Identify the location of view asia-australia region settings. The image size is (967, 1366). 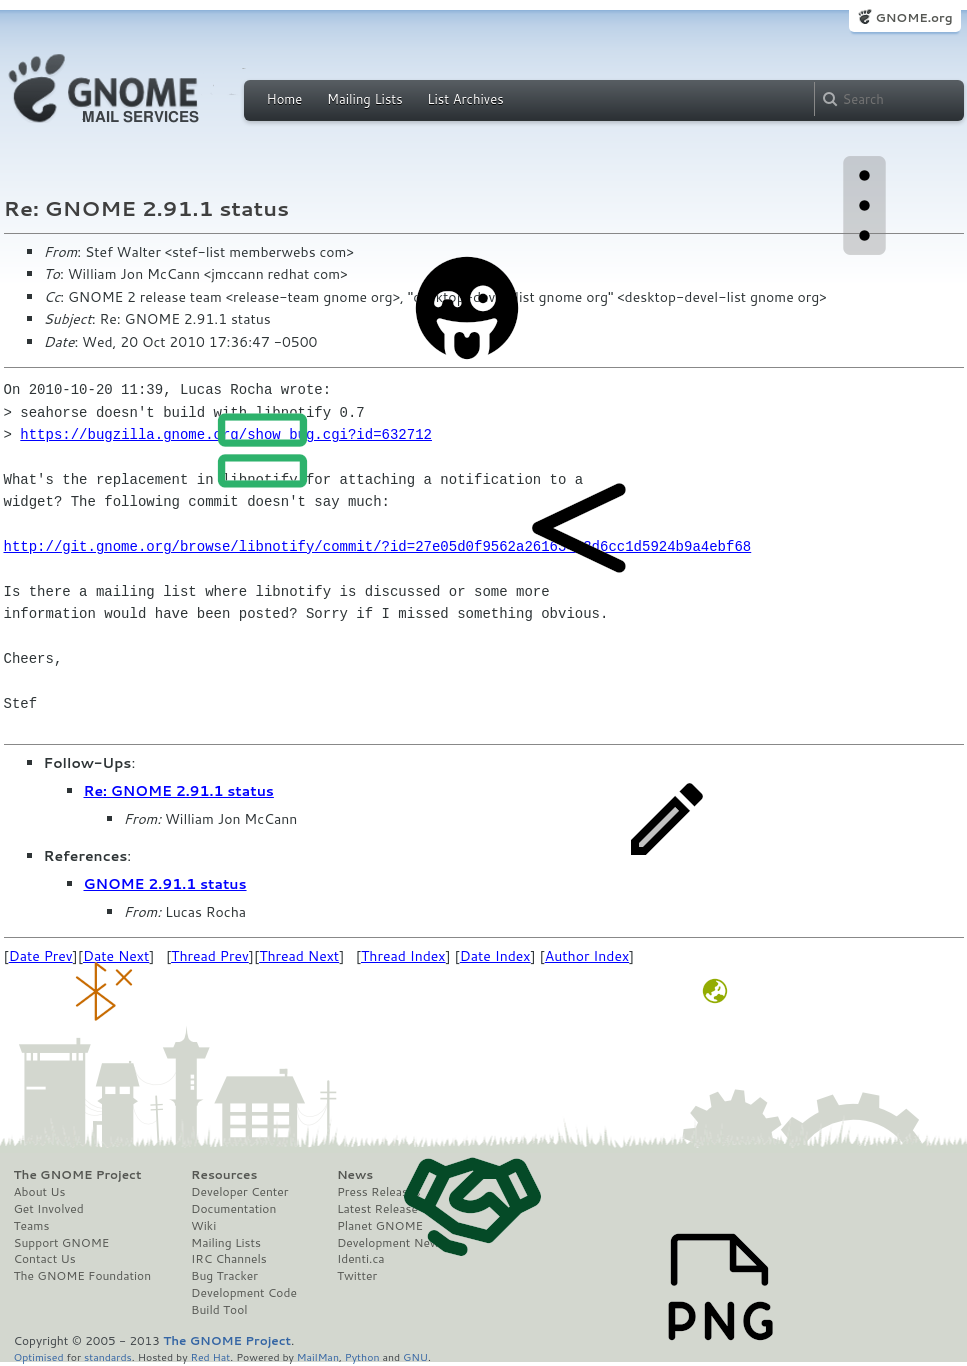
(715, 991).